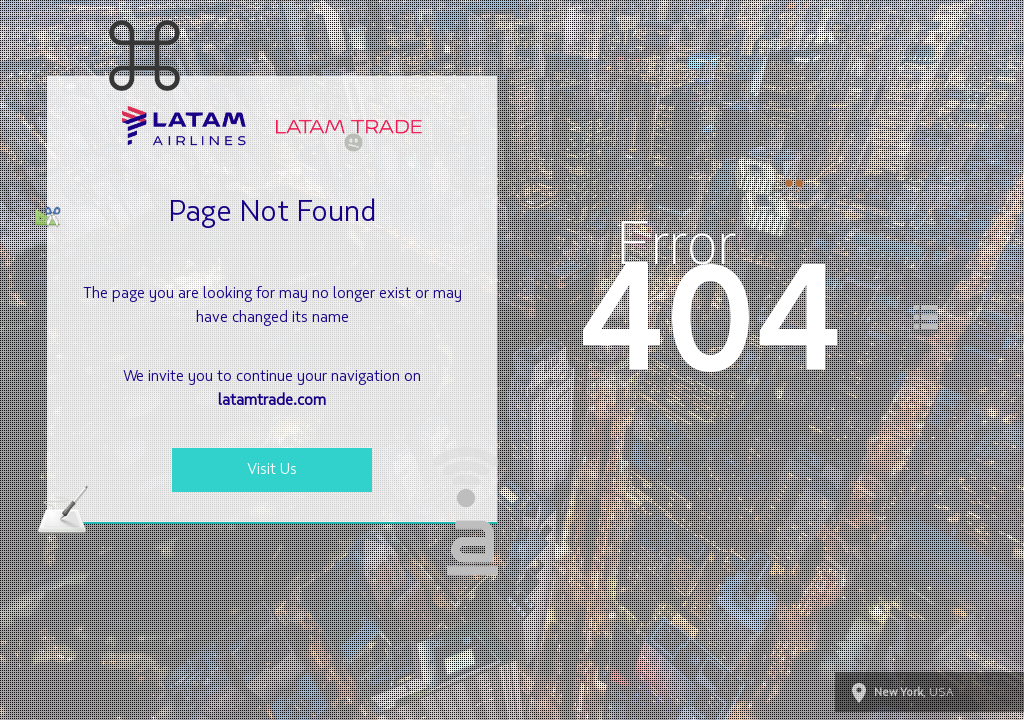 The width and height of the screenshot is (1024, 720). I want to click on command key symbol on mac keyboards, so click(144, 55).